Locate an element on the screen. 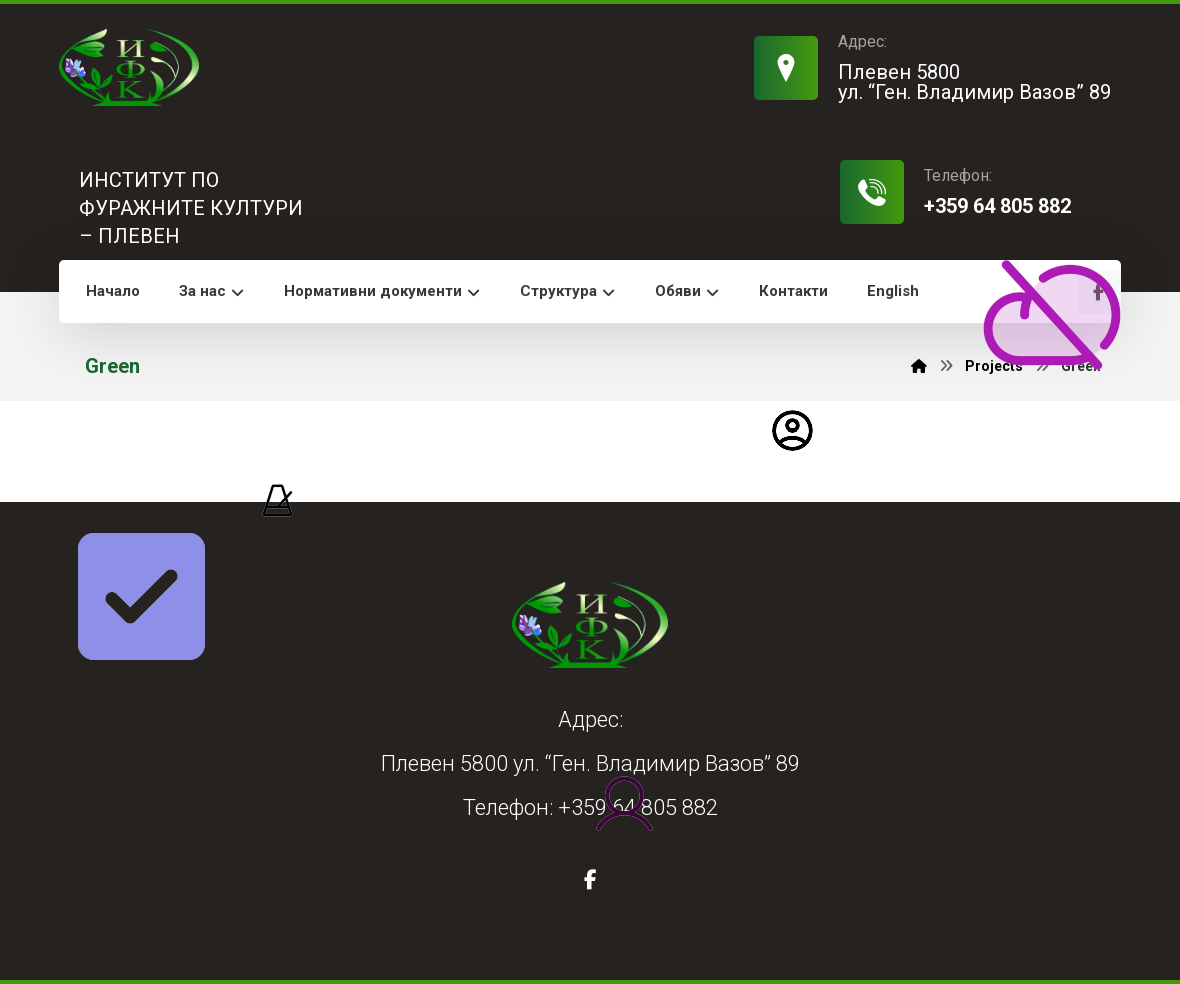 The width and height of the screenshot is (1180, 984). access your profile or account settings is located at coordinates (792, 430).